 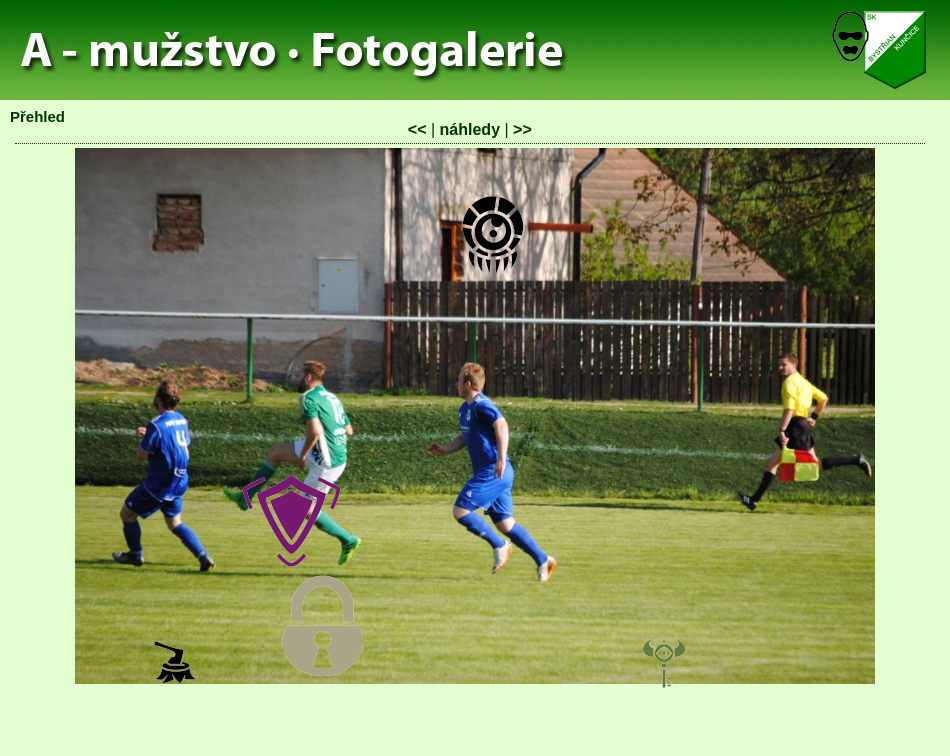 I want to click on lock or secure this item, so click(x=323, y=626).